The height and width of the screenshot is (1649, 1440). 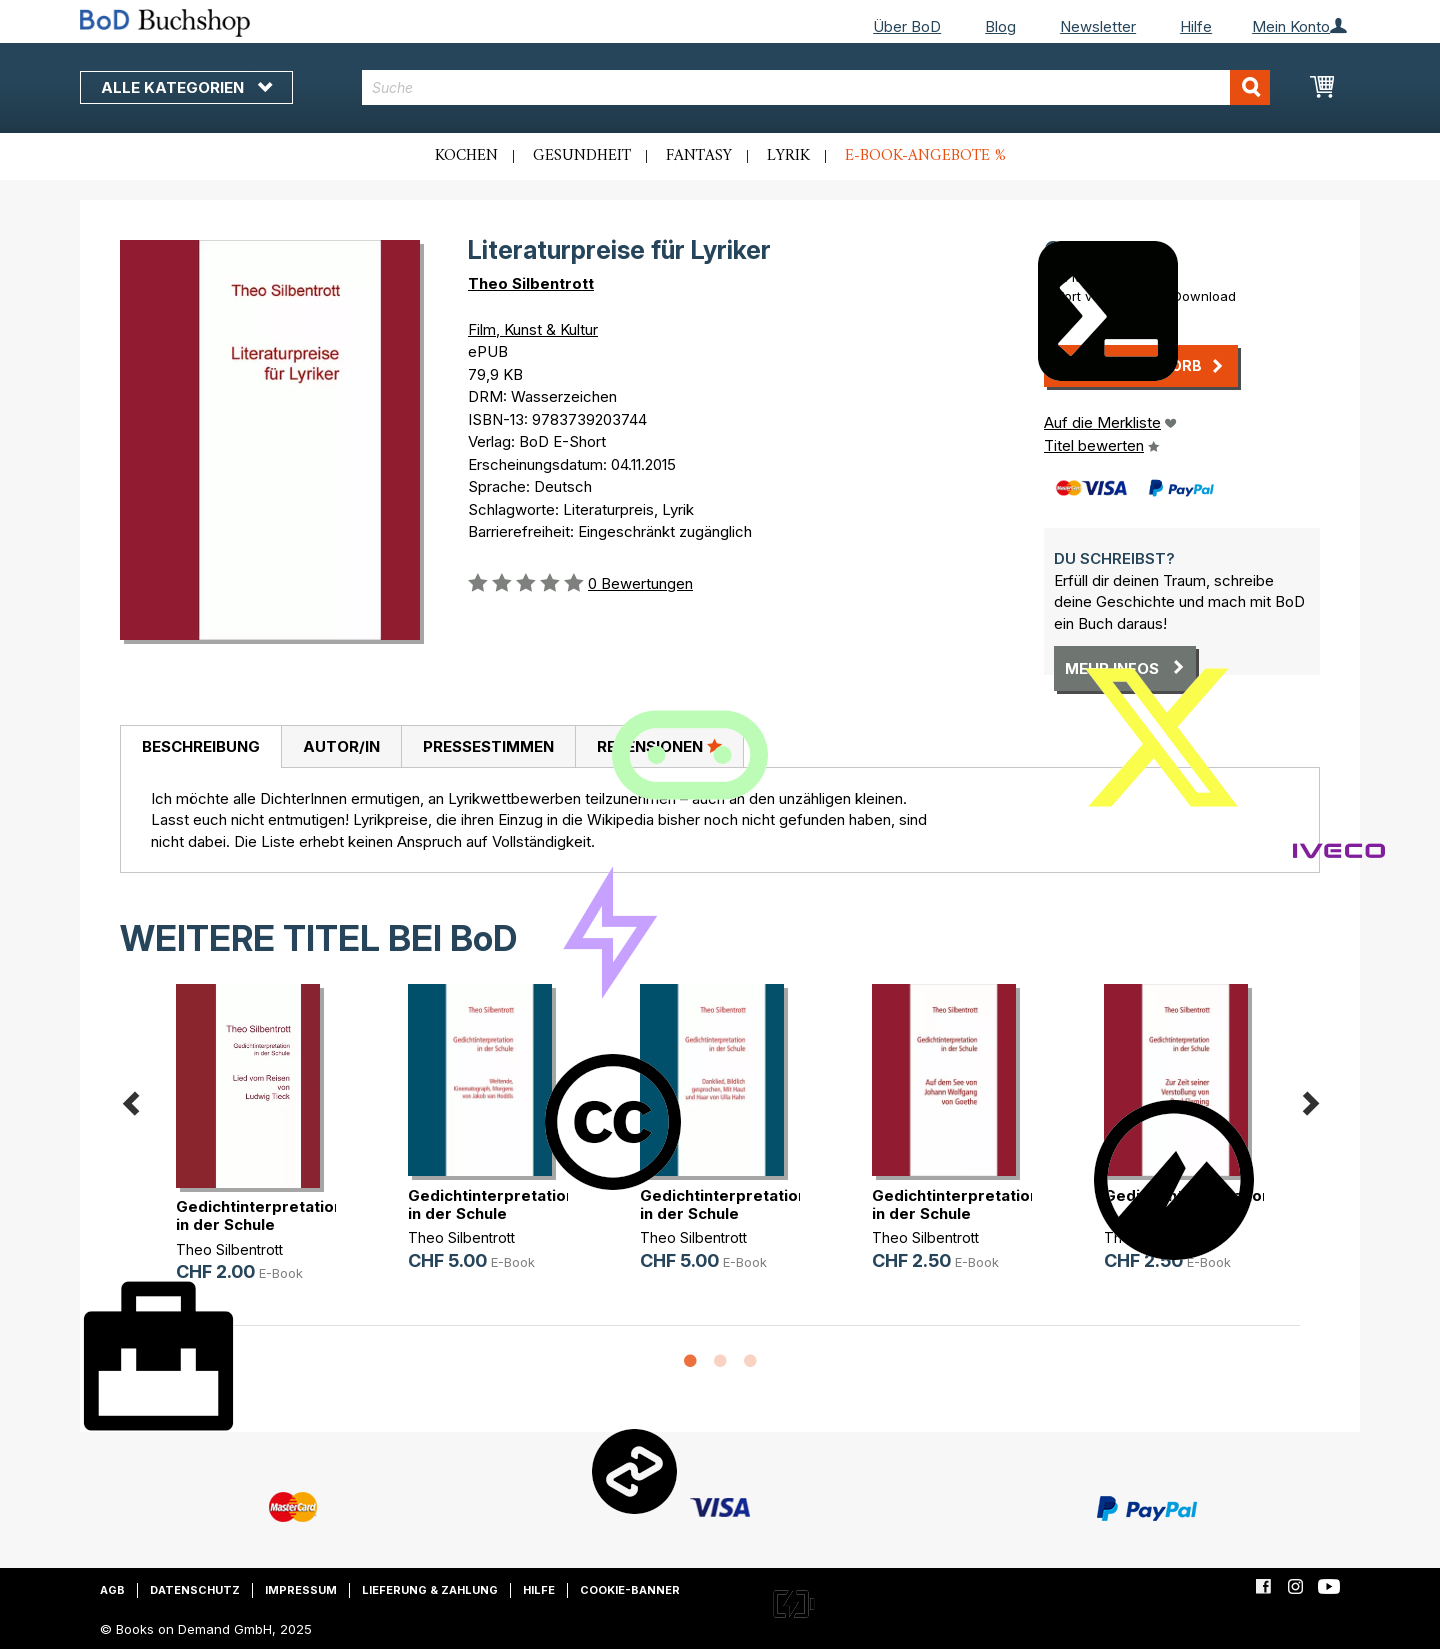 I want to click on pay with afterpay at checkout, so click(x=634, y=1471).